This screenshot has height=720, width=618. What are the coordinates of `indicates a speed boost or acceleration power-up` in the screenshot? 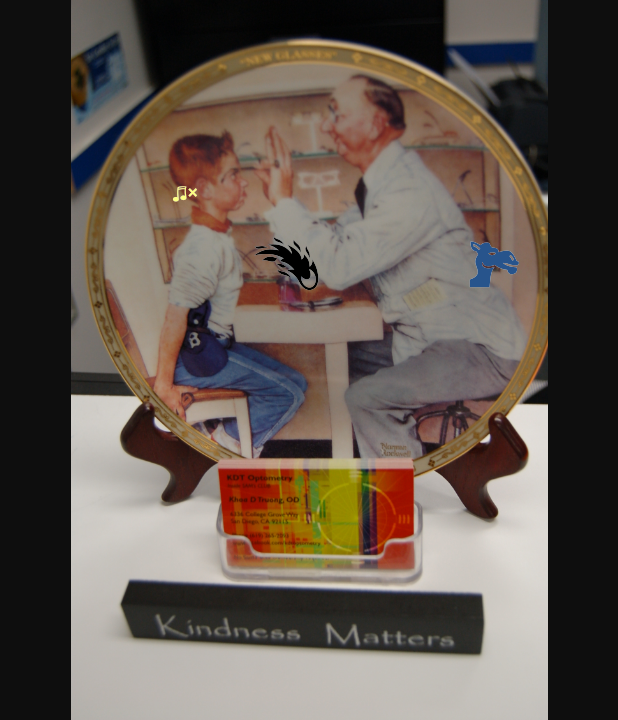 It's located at (286, 265).